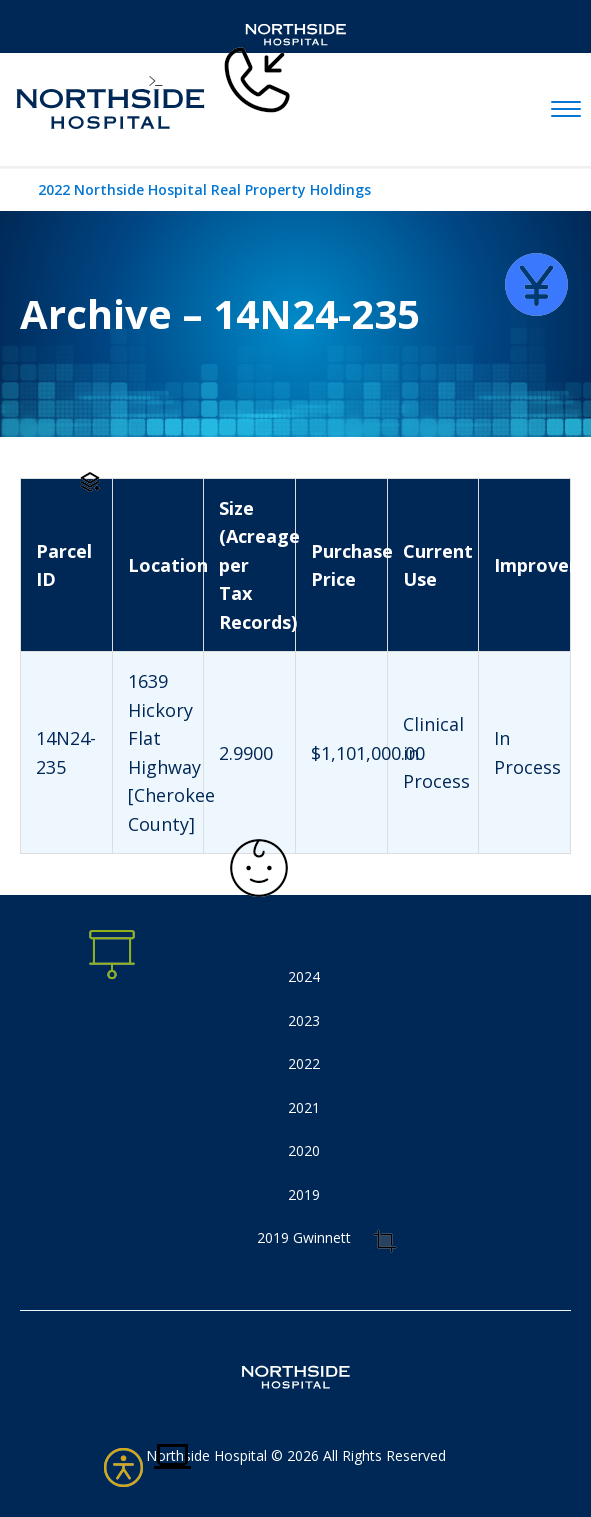 This screenshot has width=591, height=1517. Describe the element at coordinates (536, 284) in the screenshot. I see `view or select Japanese yen currency` at that location.